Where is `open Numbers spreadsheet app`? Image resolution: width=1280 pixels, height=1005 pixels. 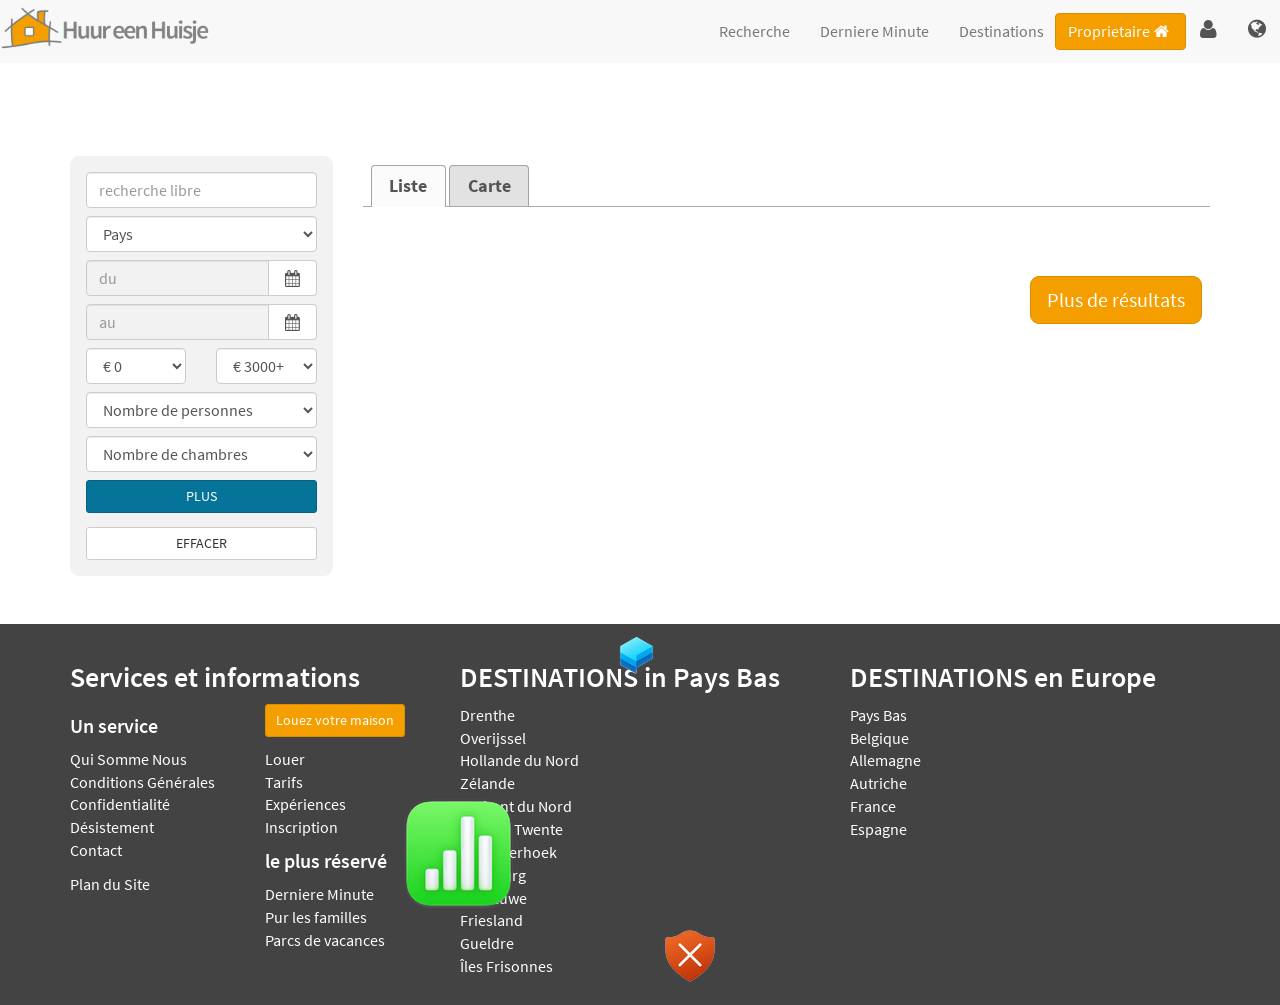
open Numbers spreadsheet app is located at coordinates (458, 853).